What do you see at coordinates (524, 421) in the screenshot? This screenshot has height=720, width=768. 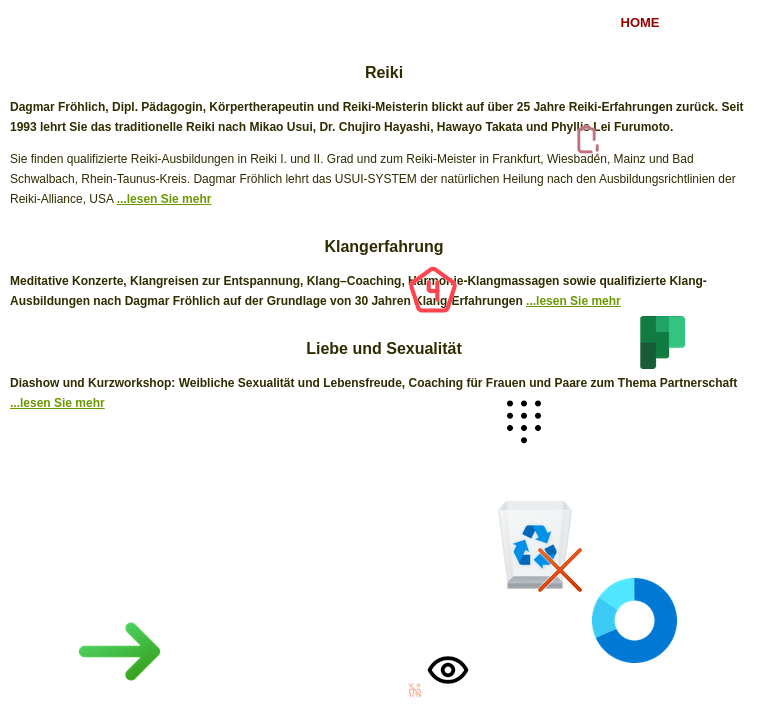 I see `open numeric keypad for input` at bounding box center [524, 421].